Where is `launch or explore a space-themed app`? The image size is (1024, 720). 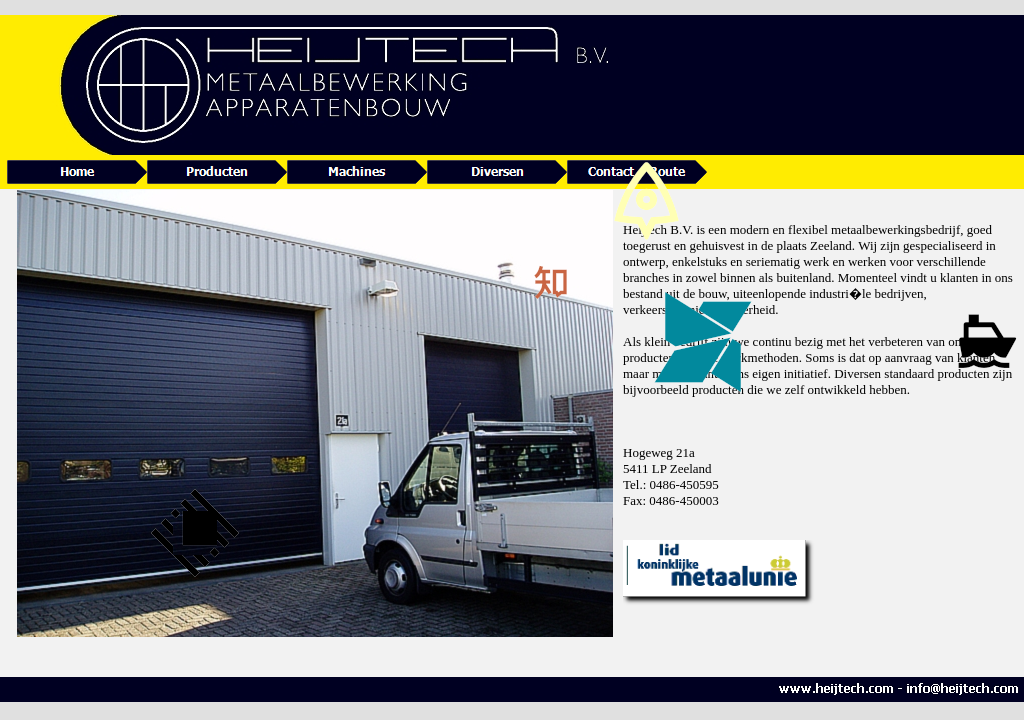 launch or explore a space-themed app is located at coordinates (646, 199).